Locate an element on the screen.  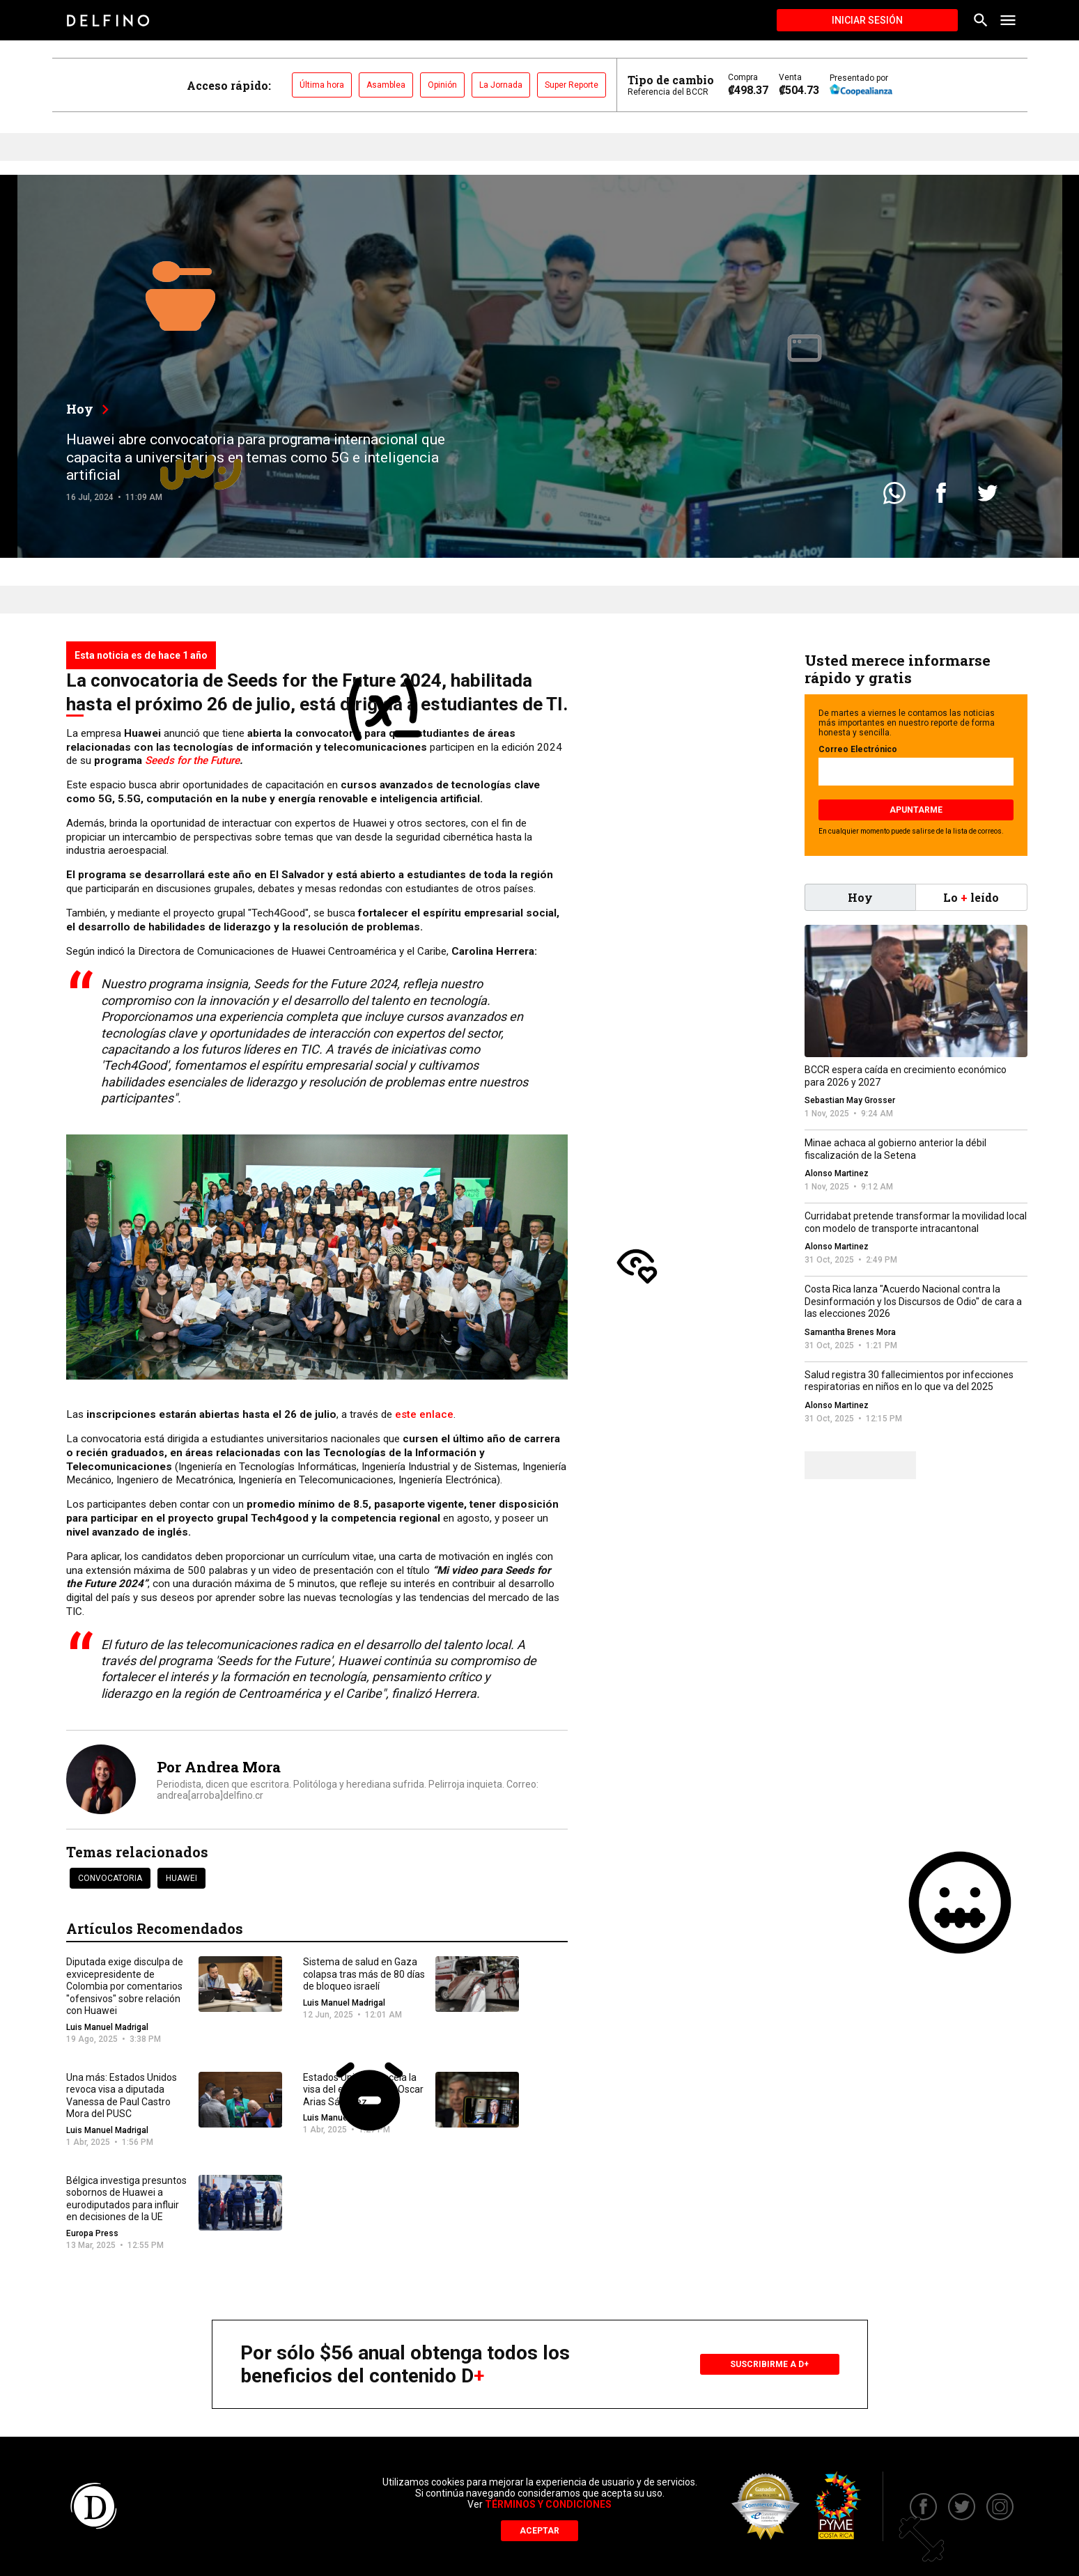
open application window is located at coordinates (805, 348).